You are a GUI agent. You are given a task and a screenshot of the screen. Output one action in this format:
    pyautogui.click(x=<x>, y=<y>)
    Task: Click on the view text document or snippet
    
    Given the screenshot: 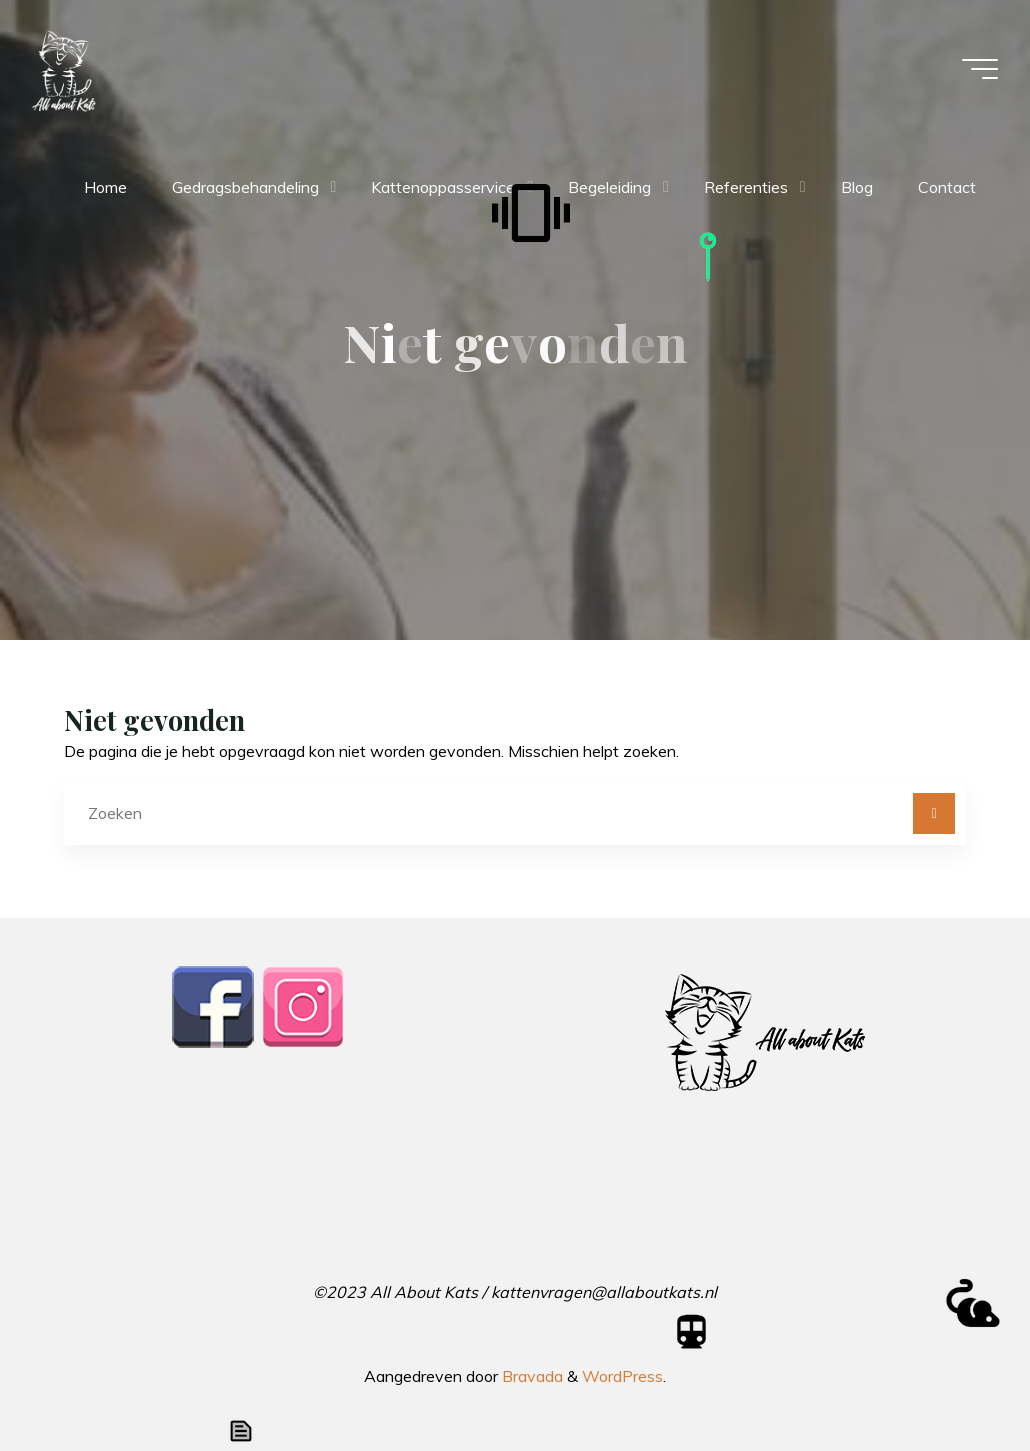 What is the action you would take?
    pyautogui.click(x=241, y=1431)
    